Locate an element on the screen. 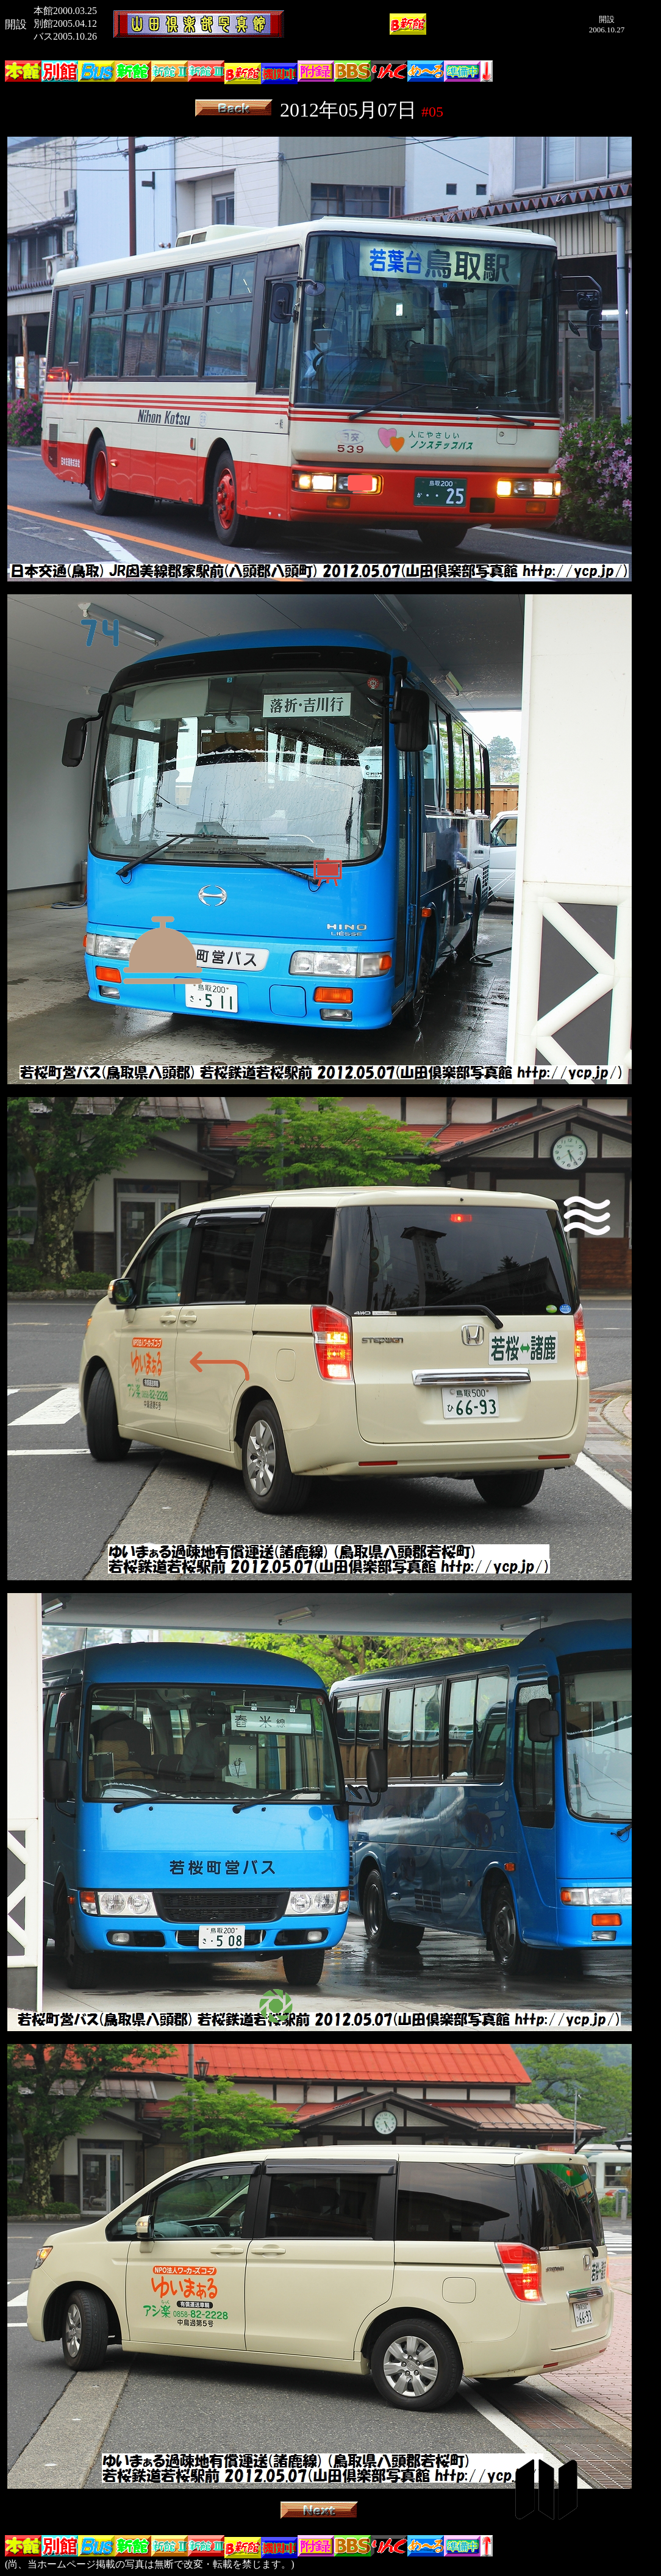 This screenshot has height=2576, width=661. open the map view is located at coordinates (546, 2489).